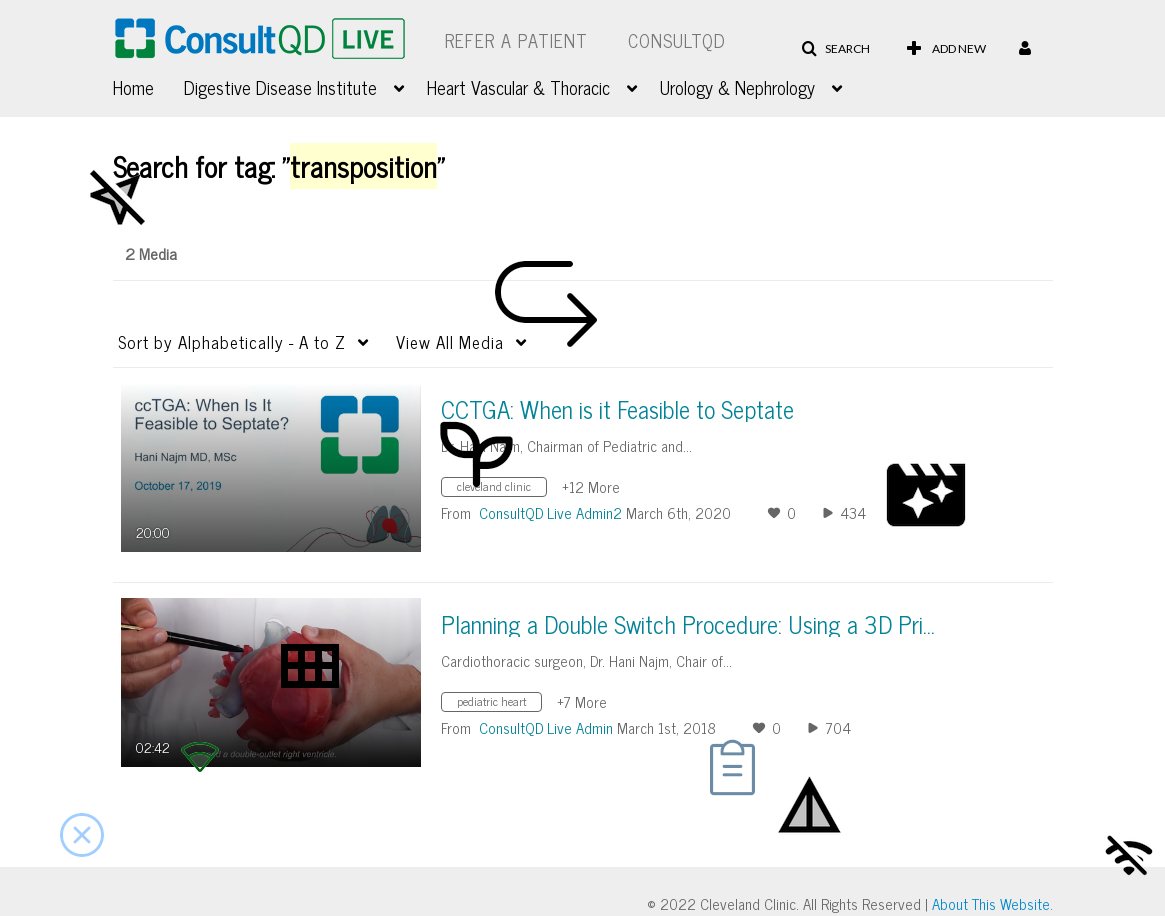 The width and height of the screenshot is (1165, 916). I want to click on location sharing is disabled, so click(115, 199).